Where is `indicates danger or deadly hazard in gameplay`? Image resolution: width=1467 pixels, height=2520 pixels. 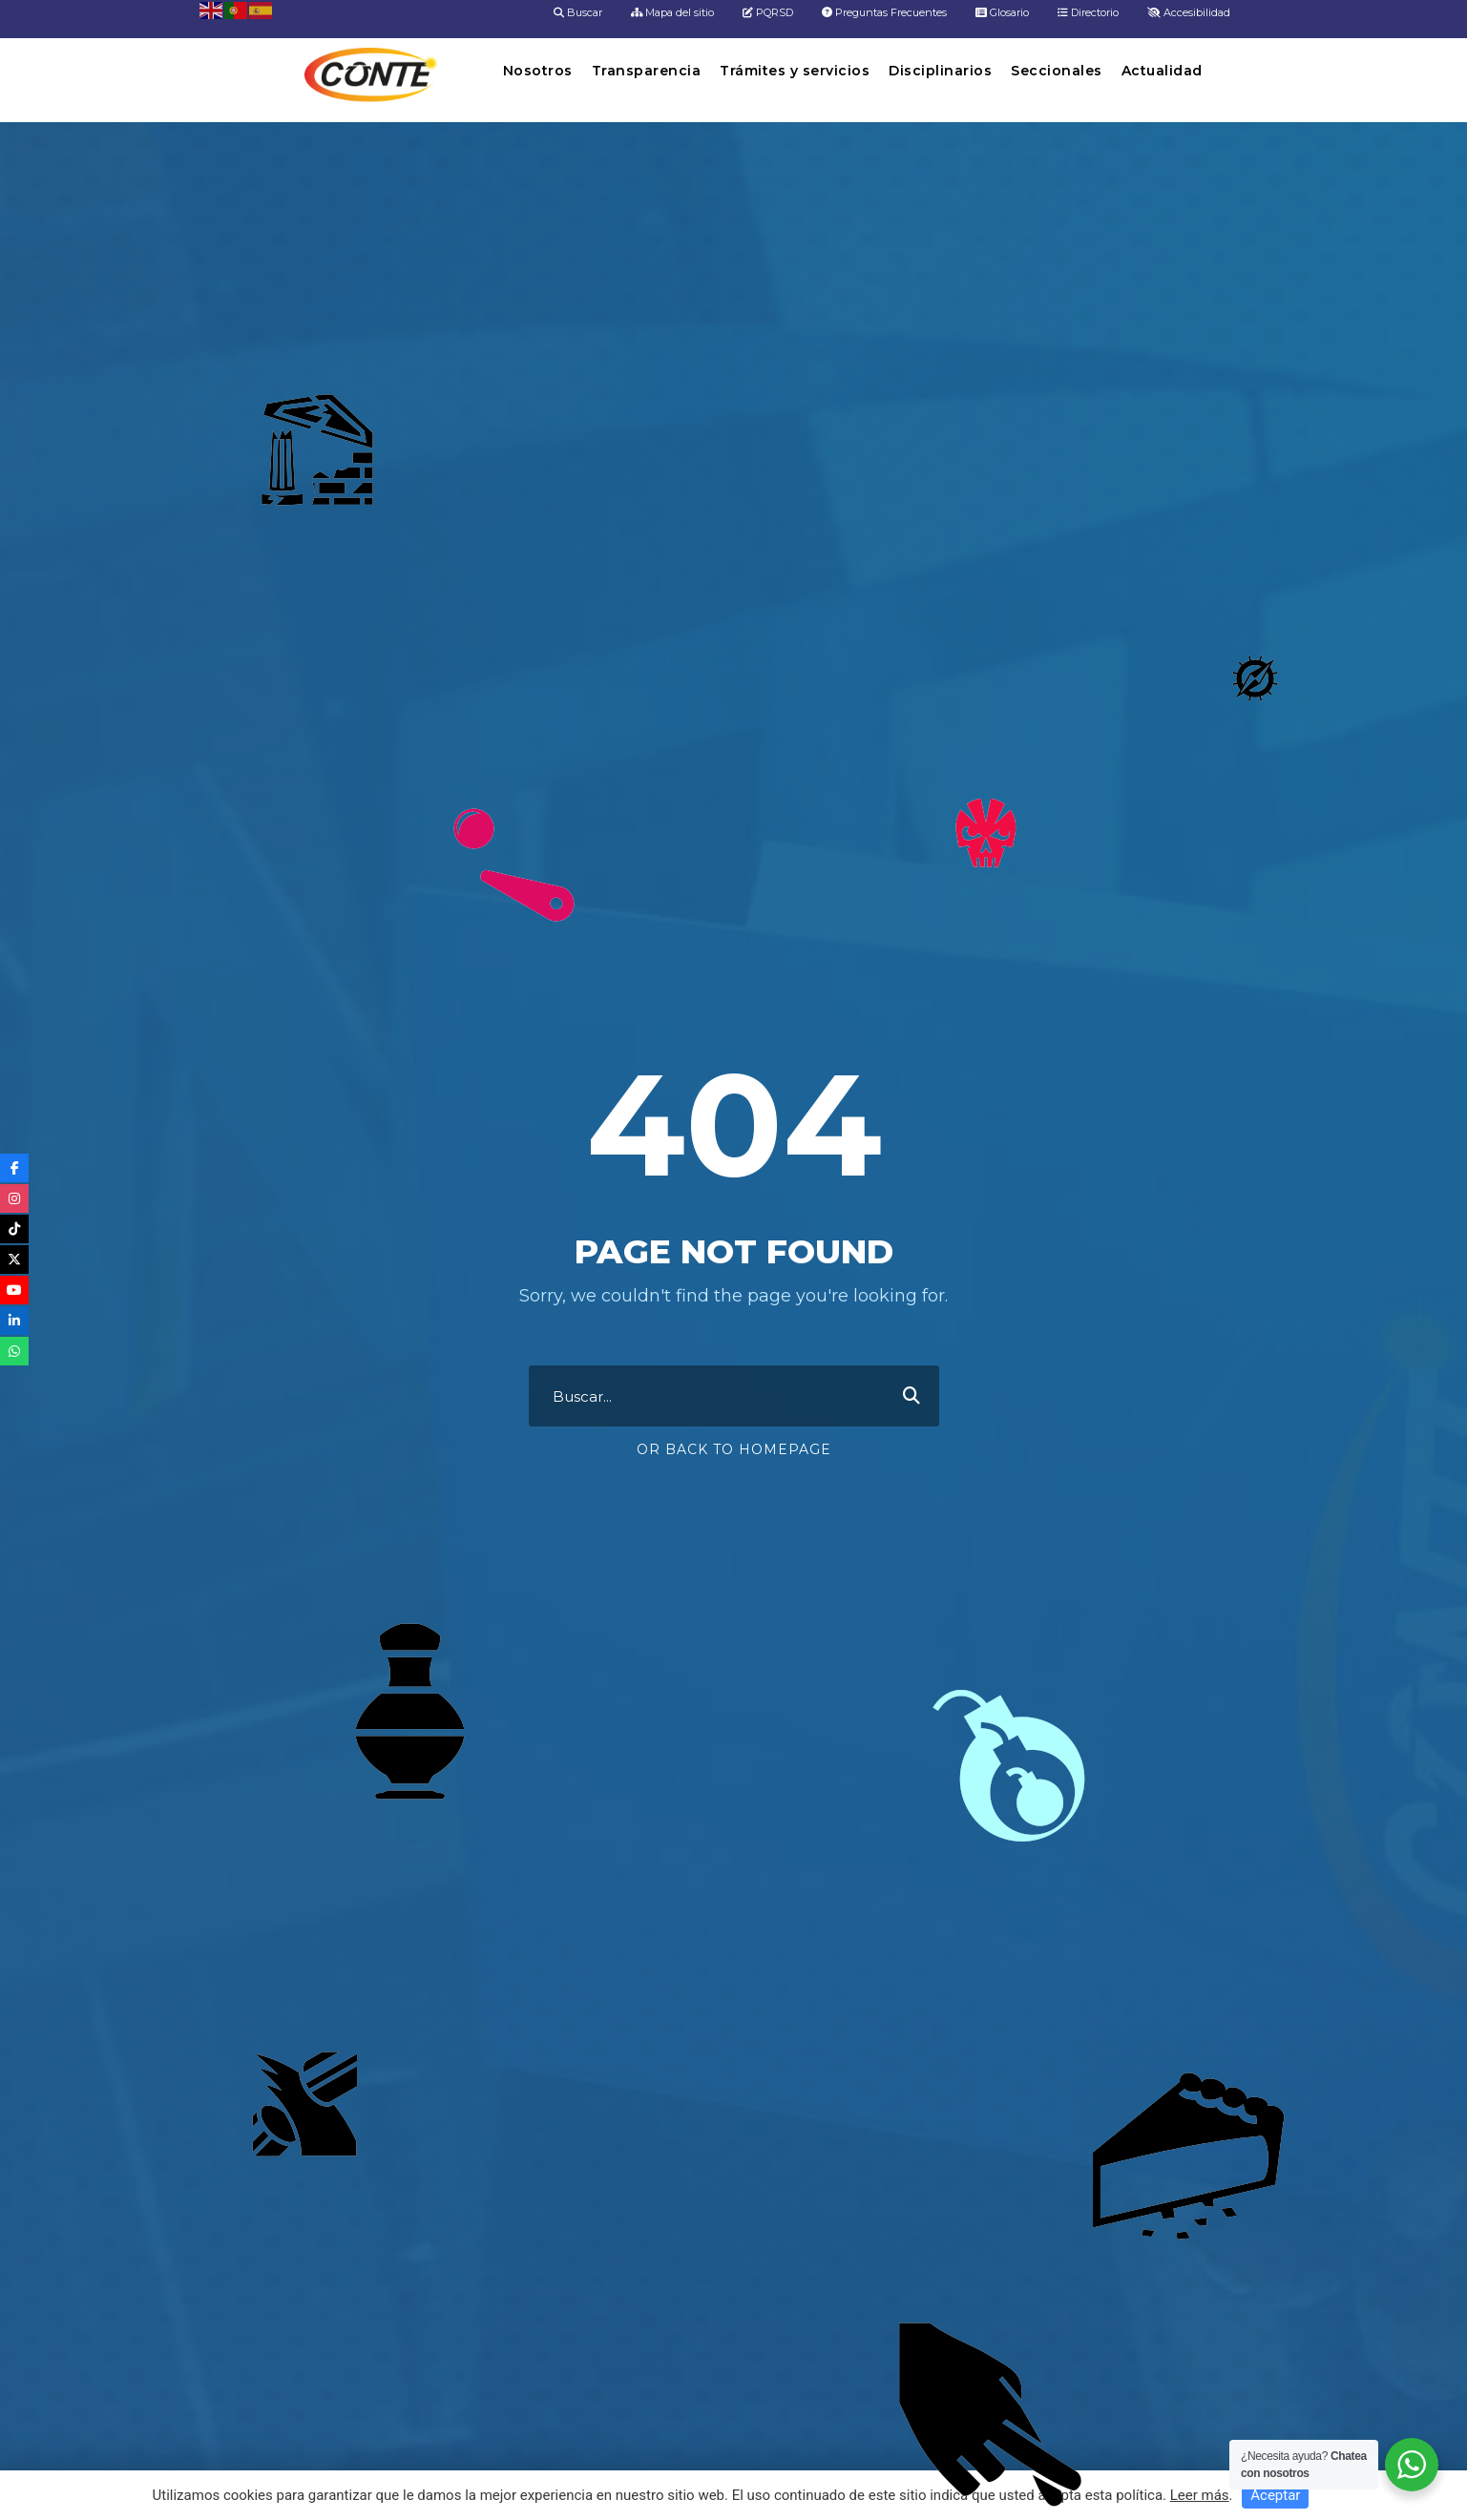
indicates danger or deadly hazard in gameplay is located at coordinates (986, 832).